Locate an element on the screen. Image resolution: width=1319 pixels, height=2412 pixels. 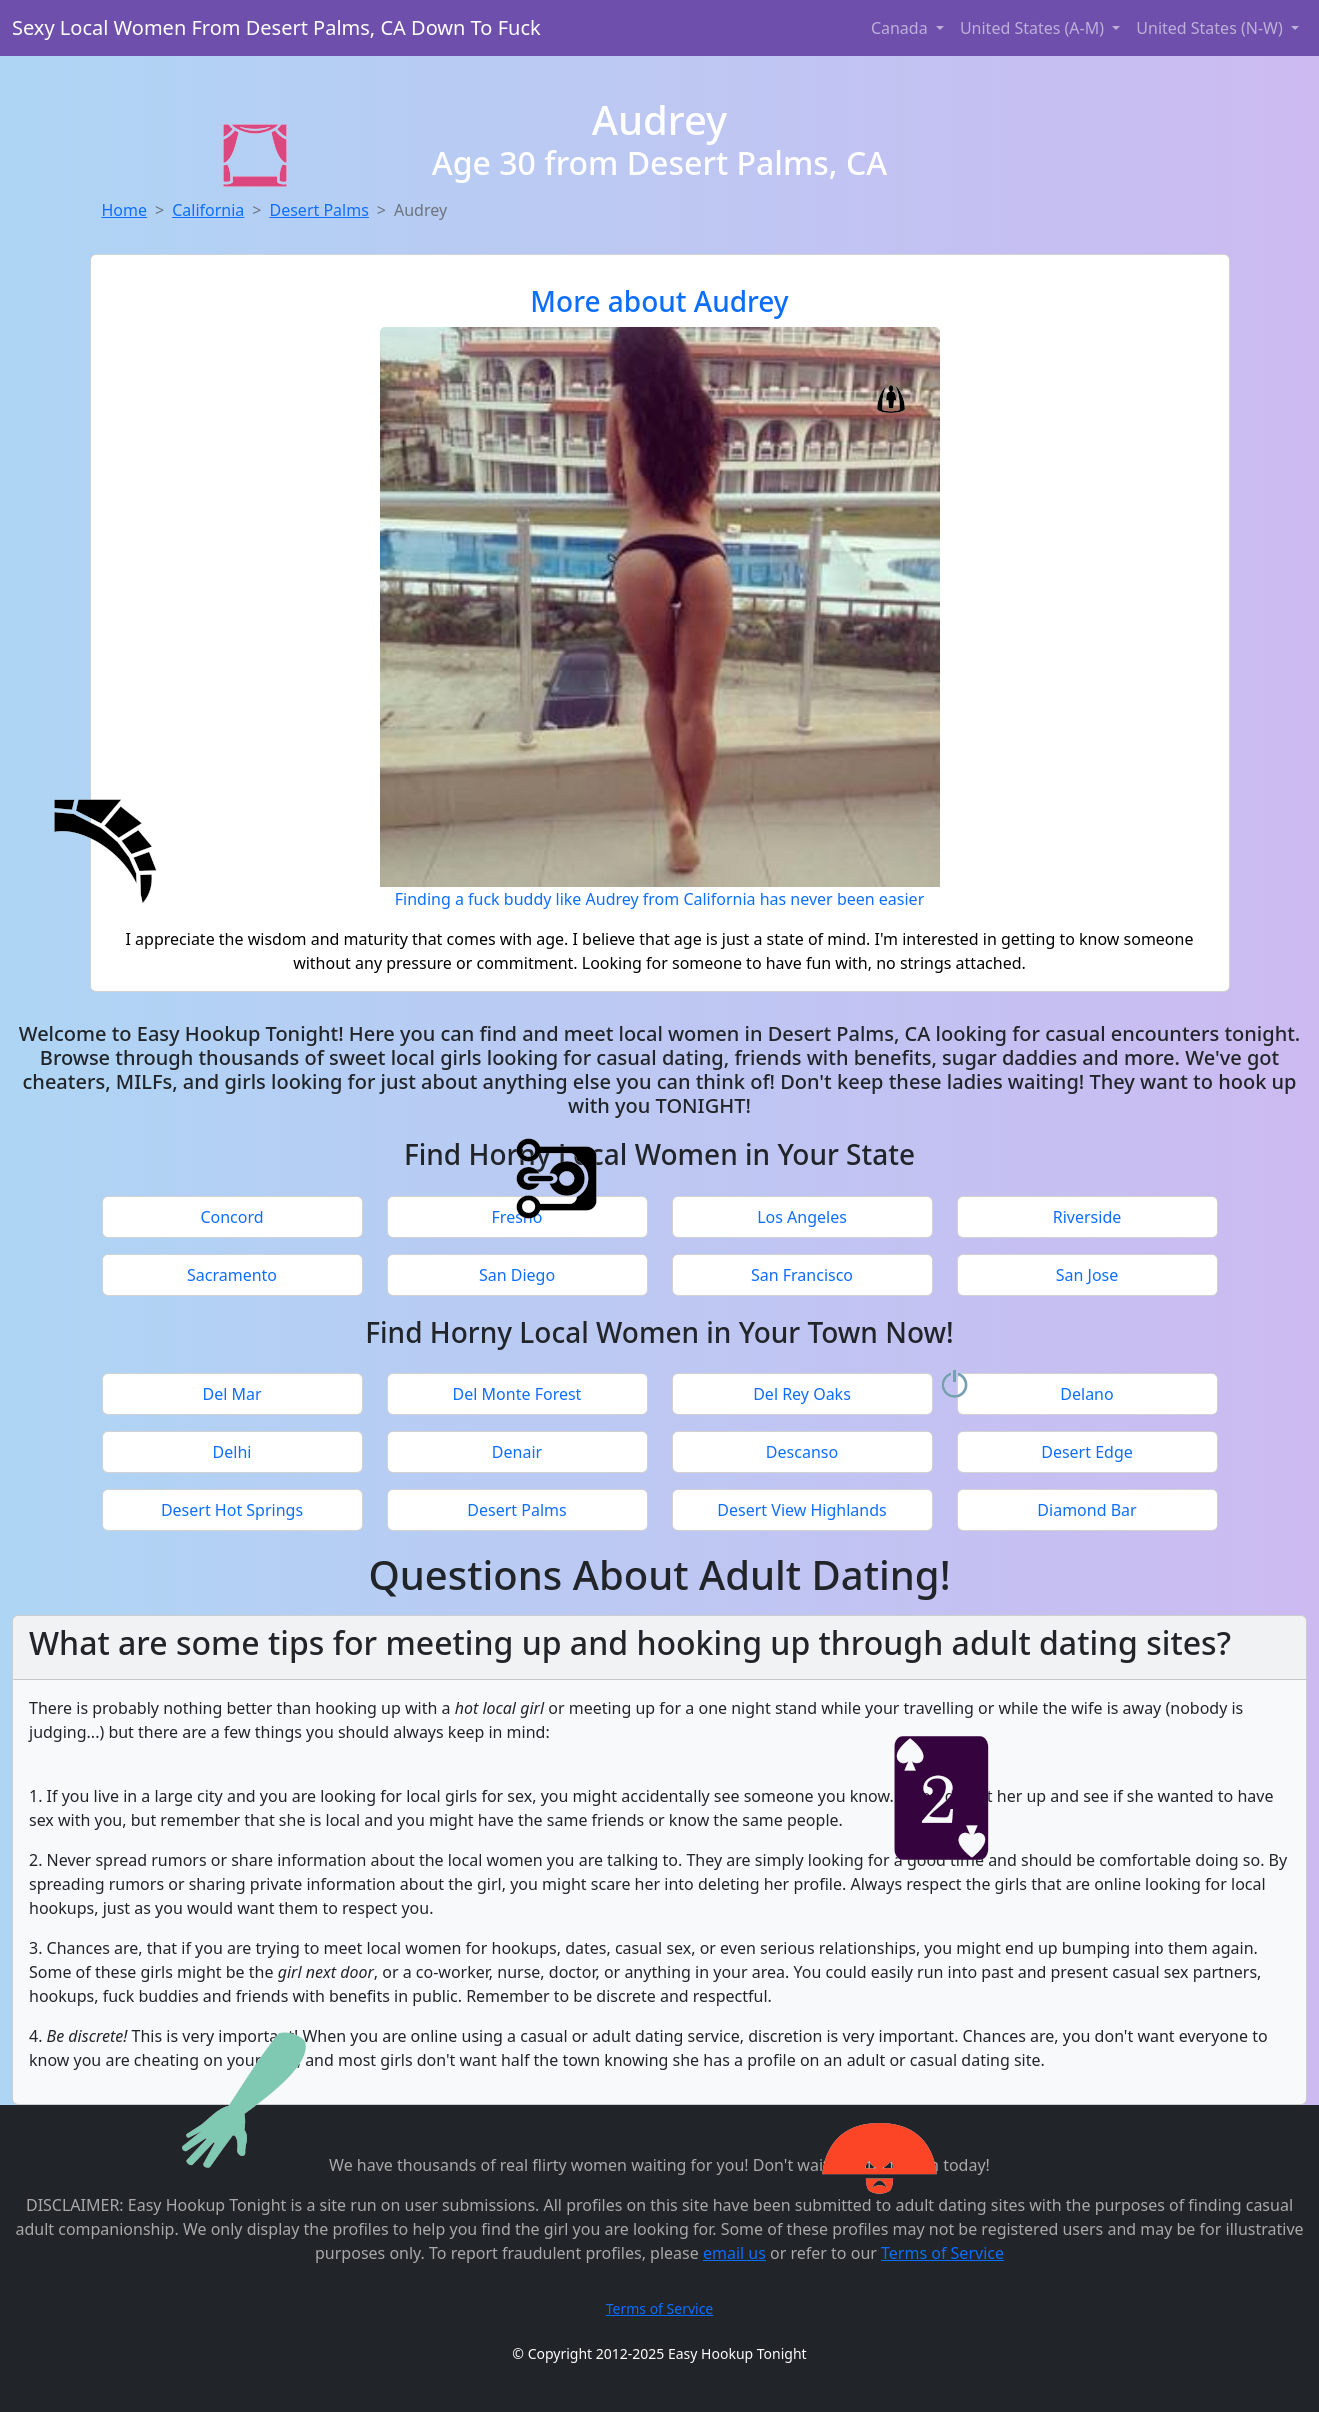
access connection or node settings is located at coordinates (556, 1178).